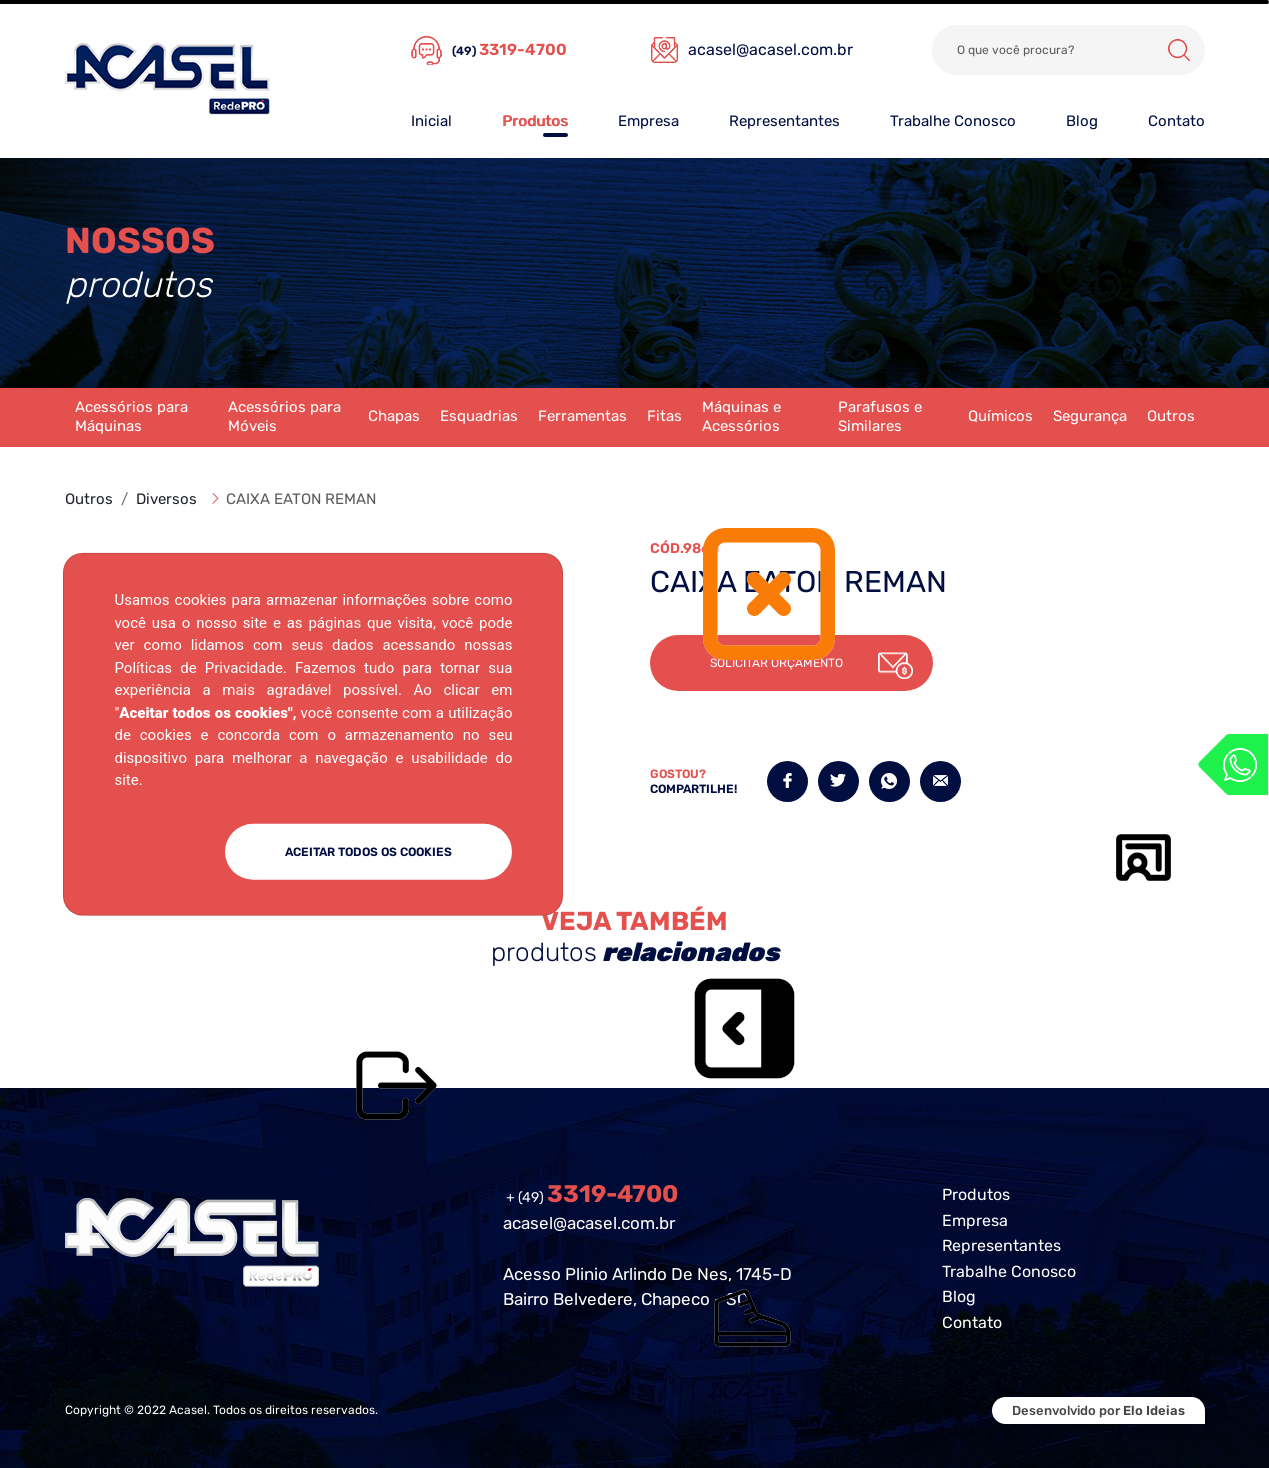  I want to click on browse footwear or shoe products, so click(748, 1320).